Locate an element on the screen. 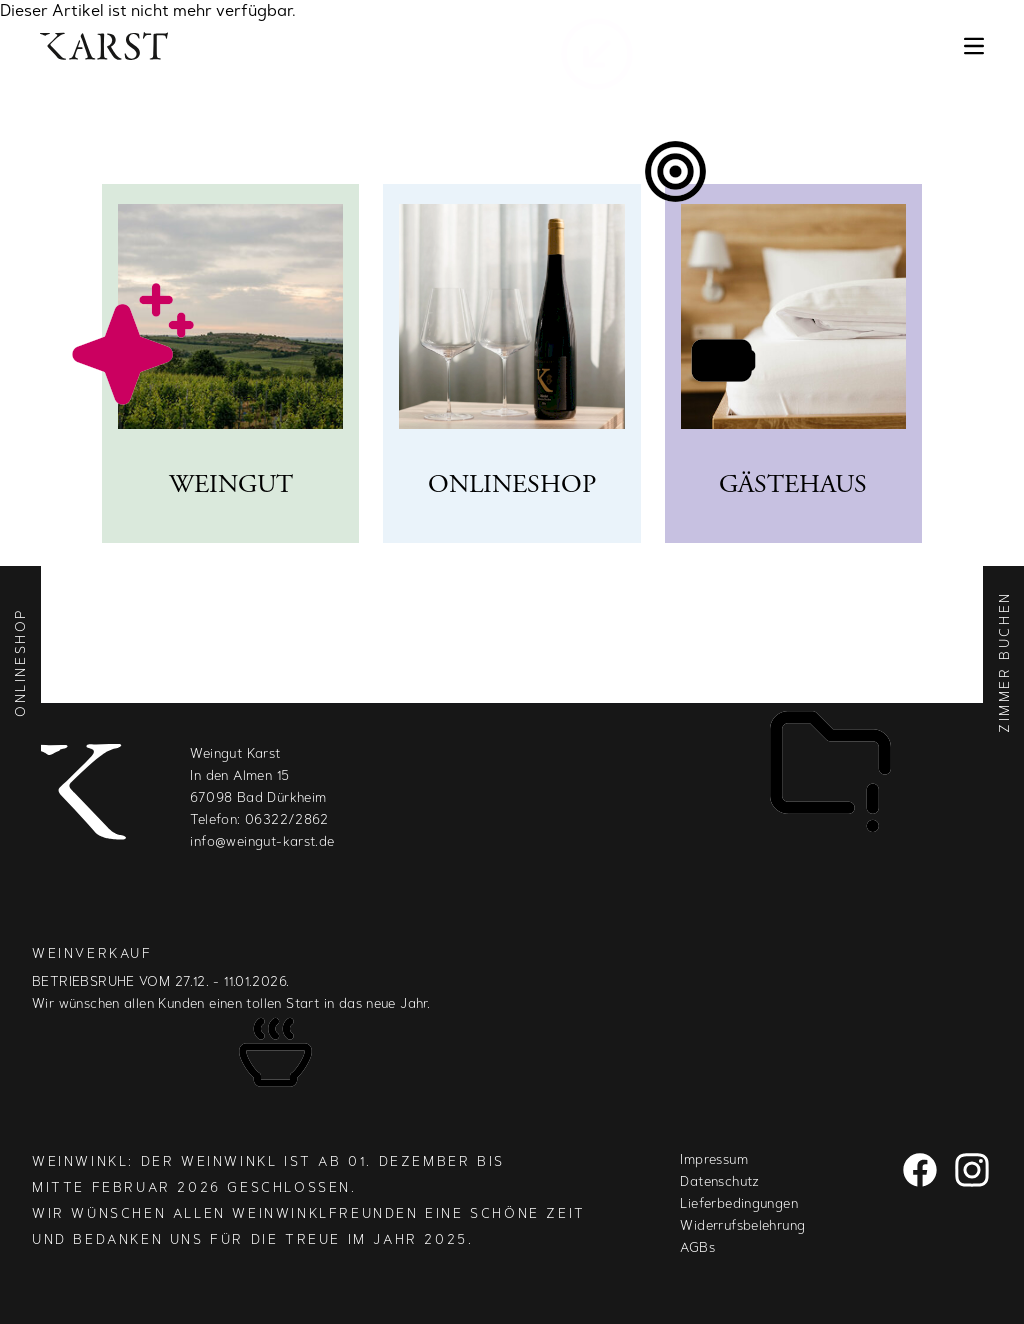 The width and height of the screenshot is (1024, 1324). indicates current battery level is located at coordinates (723, 360).